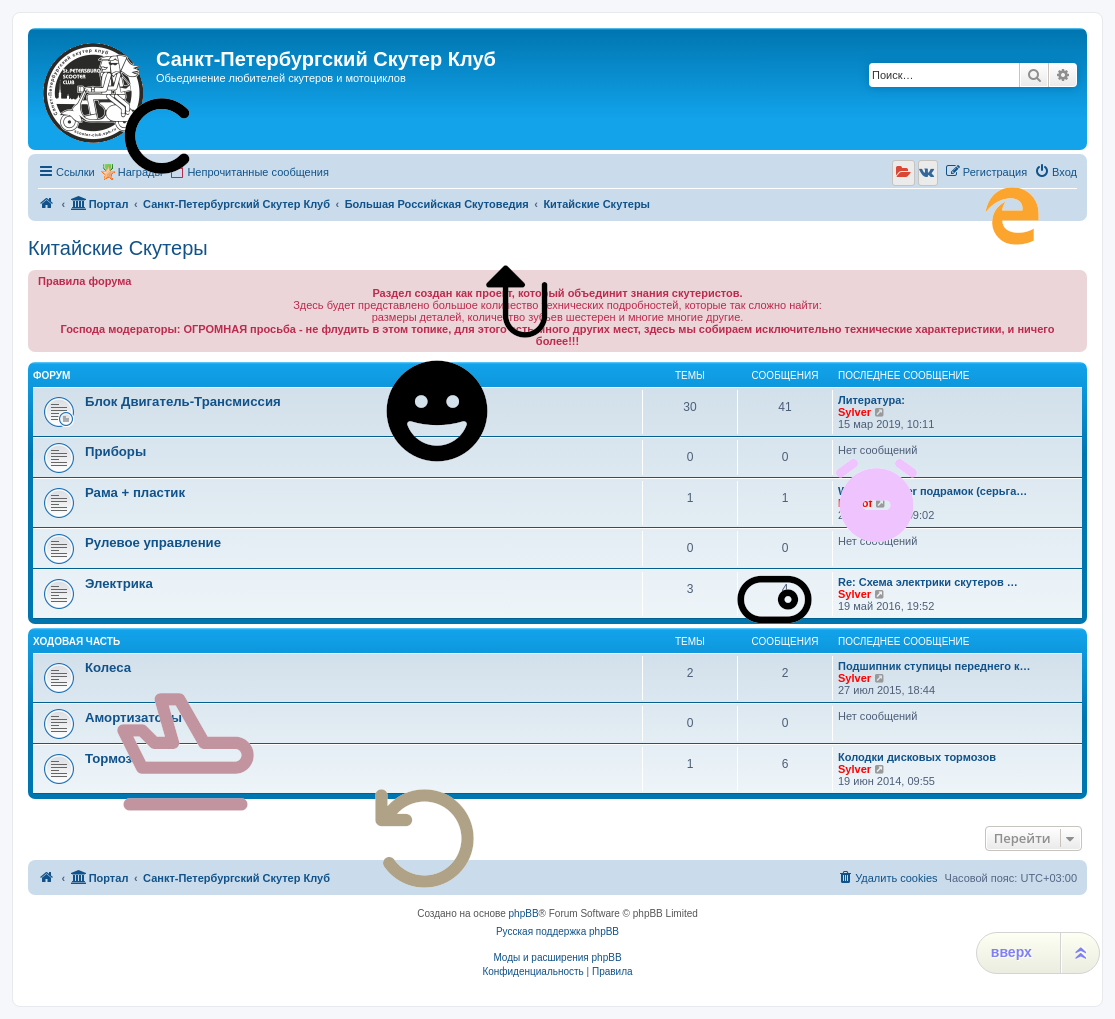 The width and height of the screenshot is (1115, 1019). I want to click on indicates flight currently in progress, so click(185, 748).